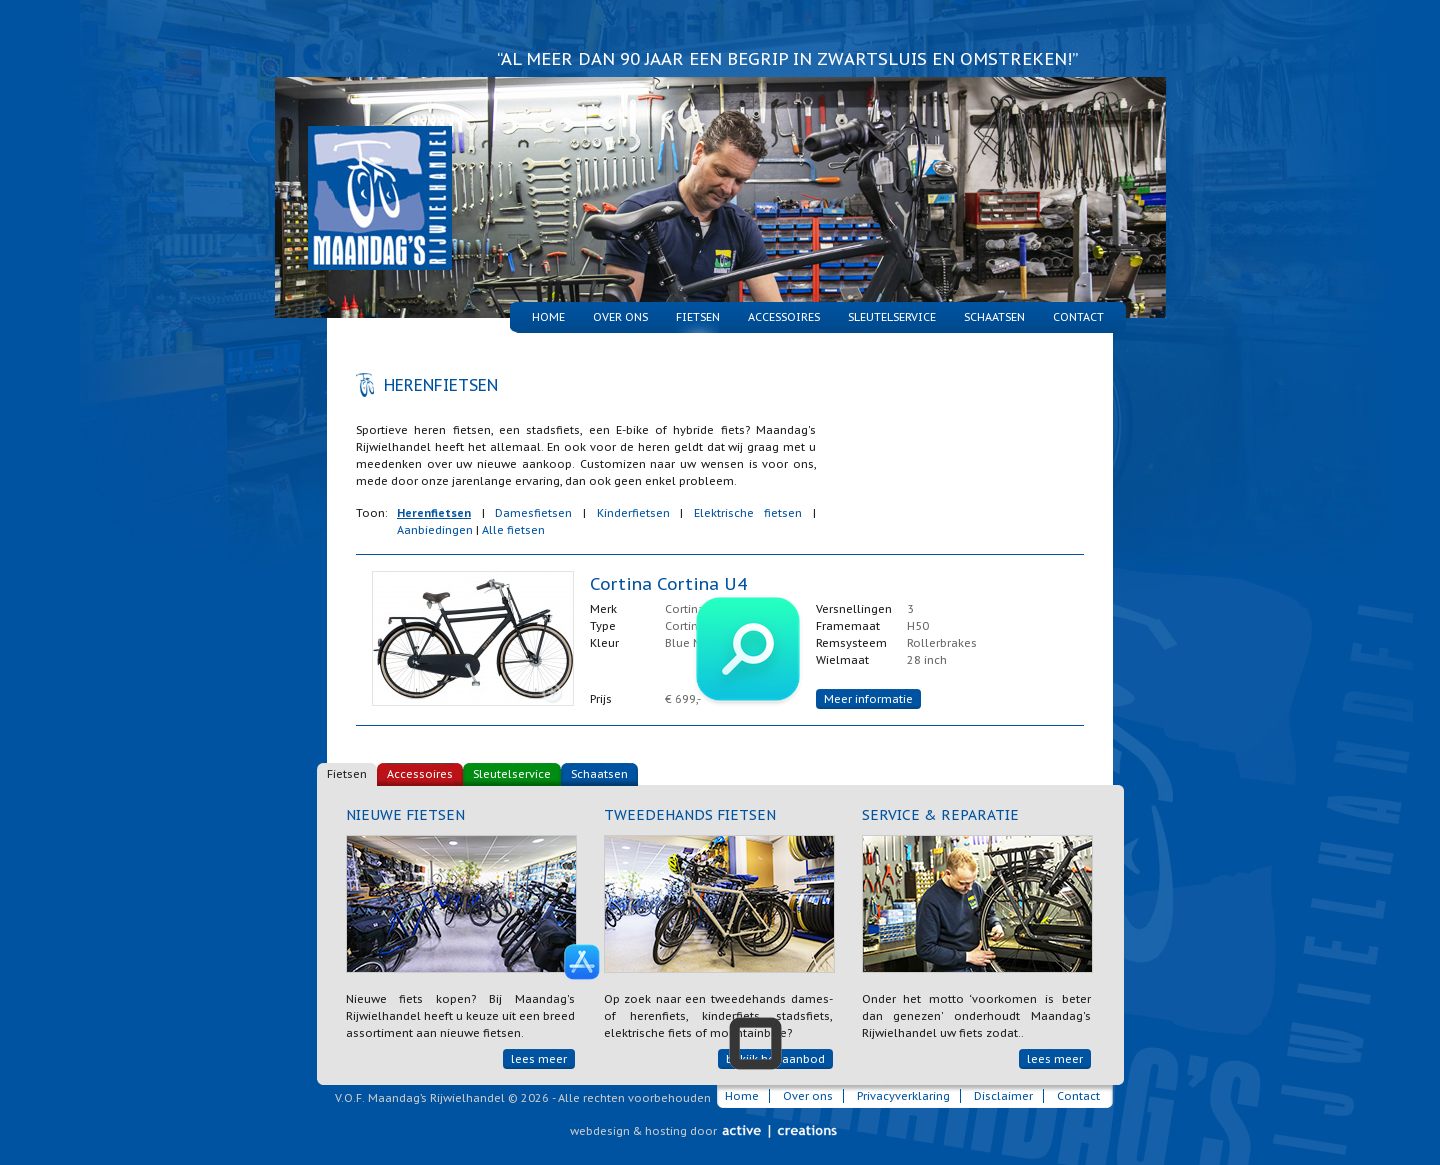 The width and height of the screenshot is (1440, 1165). Describe the element at coordinates (582, 962) in the screenshot. I see `open the app store to browse and download applications` at that location.